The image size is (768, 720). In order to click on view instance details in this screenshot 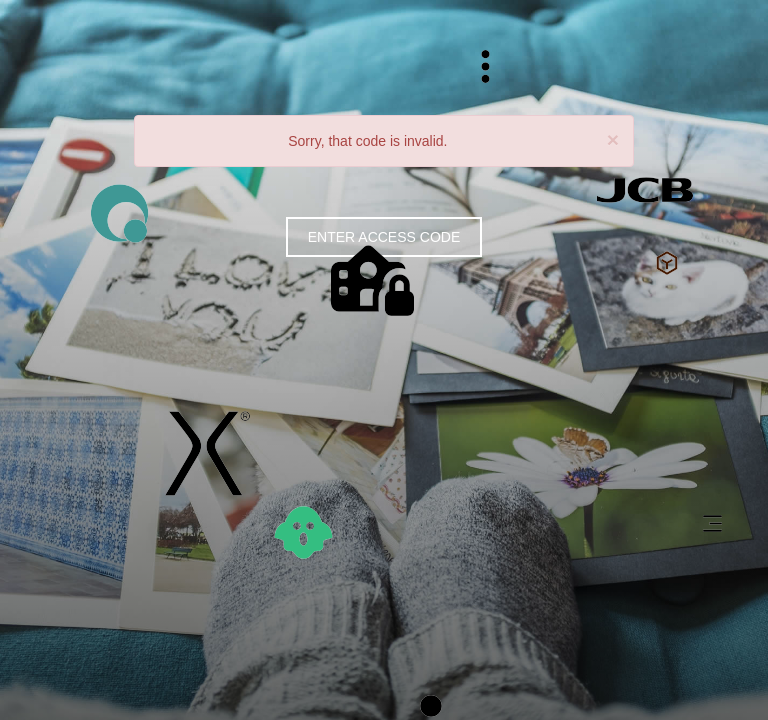, I will do `click(667, 263)`.